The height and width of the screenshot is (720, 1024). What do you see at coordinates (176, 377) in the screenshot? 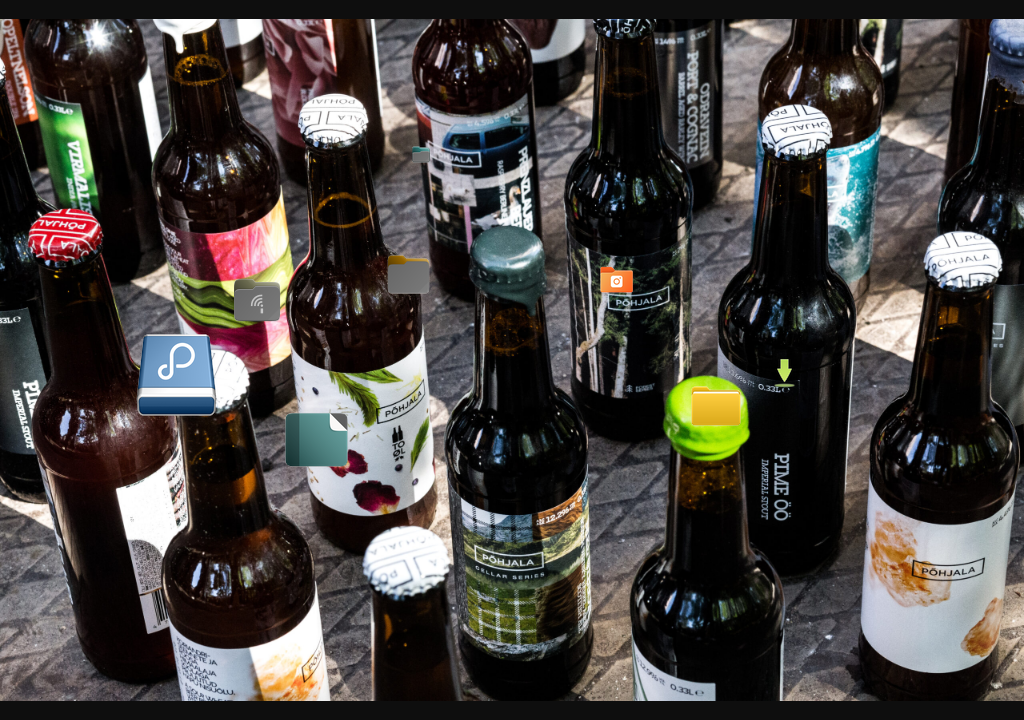
I see `Promise Technology storage device or RAID controller` at bounding box center [176, 377].